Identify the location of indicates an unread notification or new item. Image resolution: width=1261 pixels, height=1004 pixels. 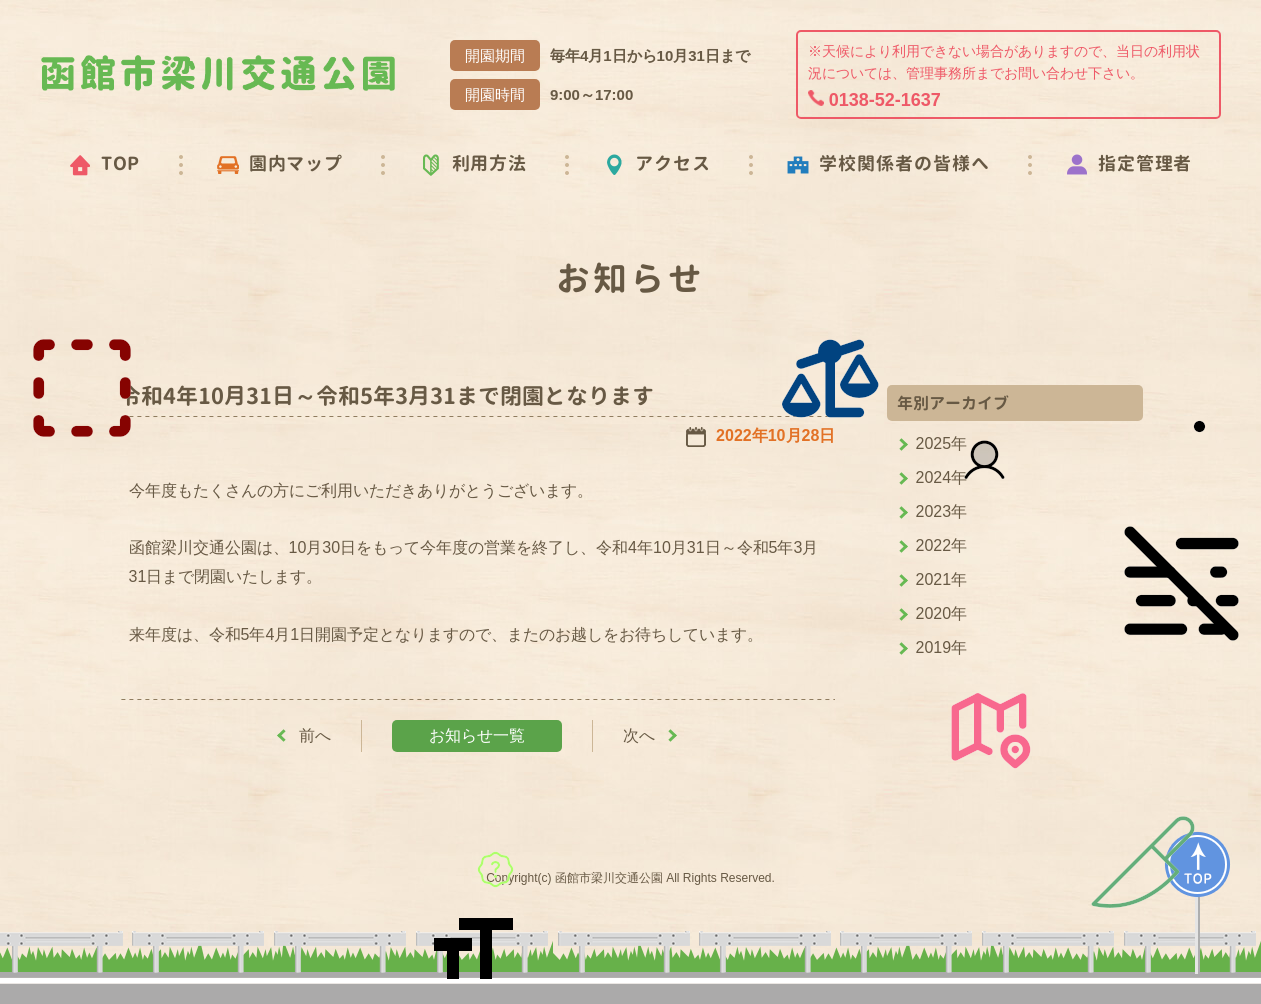
(1199, 426).